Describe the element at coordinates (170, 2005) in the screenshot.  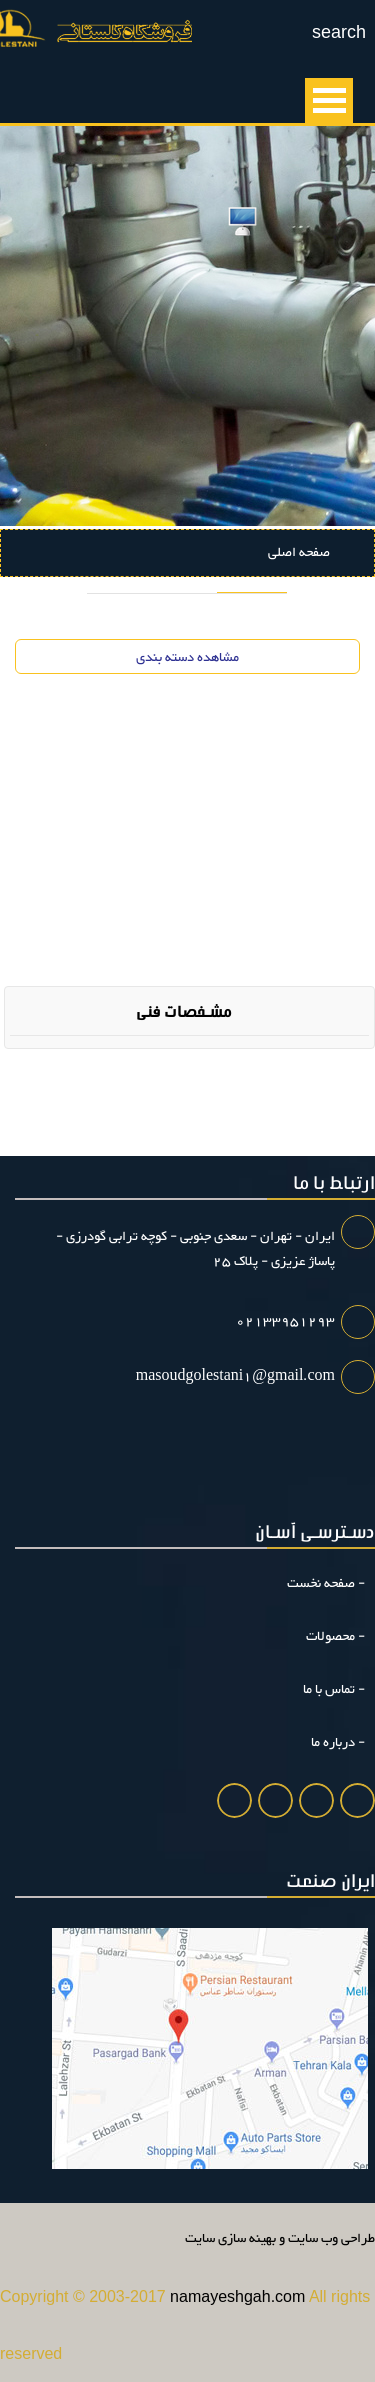
I see `scripting addition or plugin component for script editor` at that location.